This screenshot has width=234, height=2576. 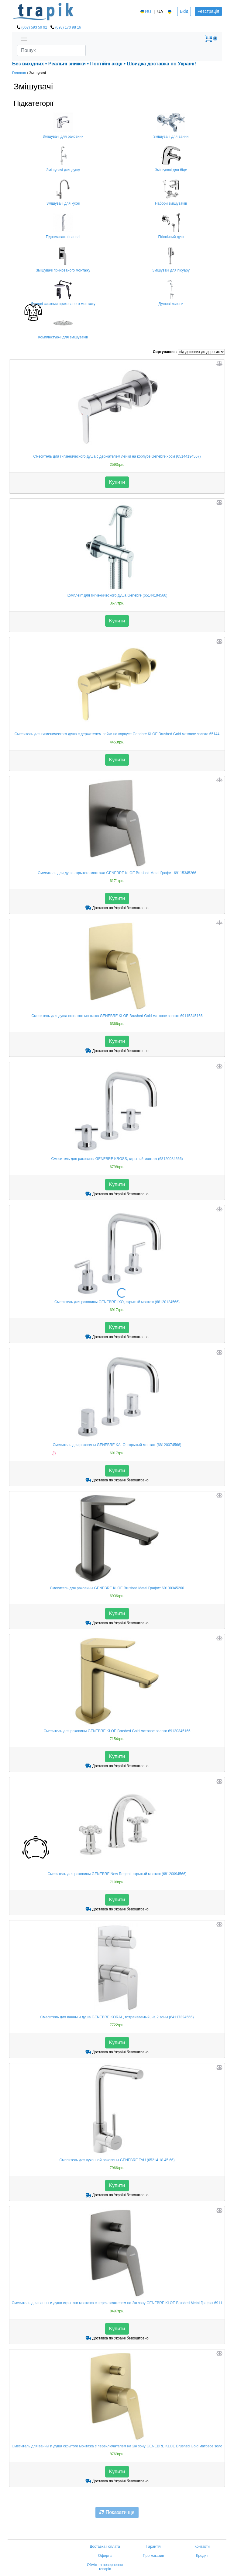 What do you see at coordinates (36, 1847) in the screenshot?
I see `access musical instruments or percussion sounds` at bounding box center [36, 1847].